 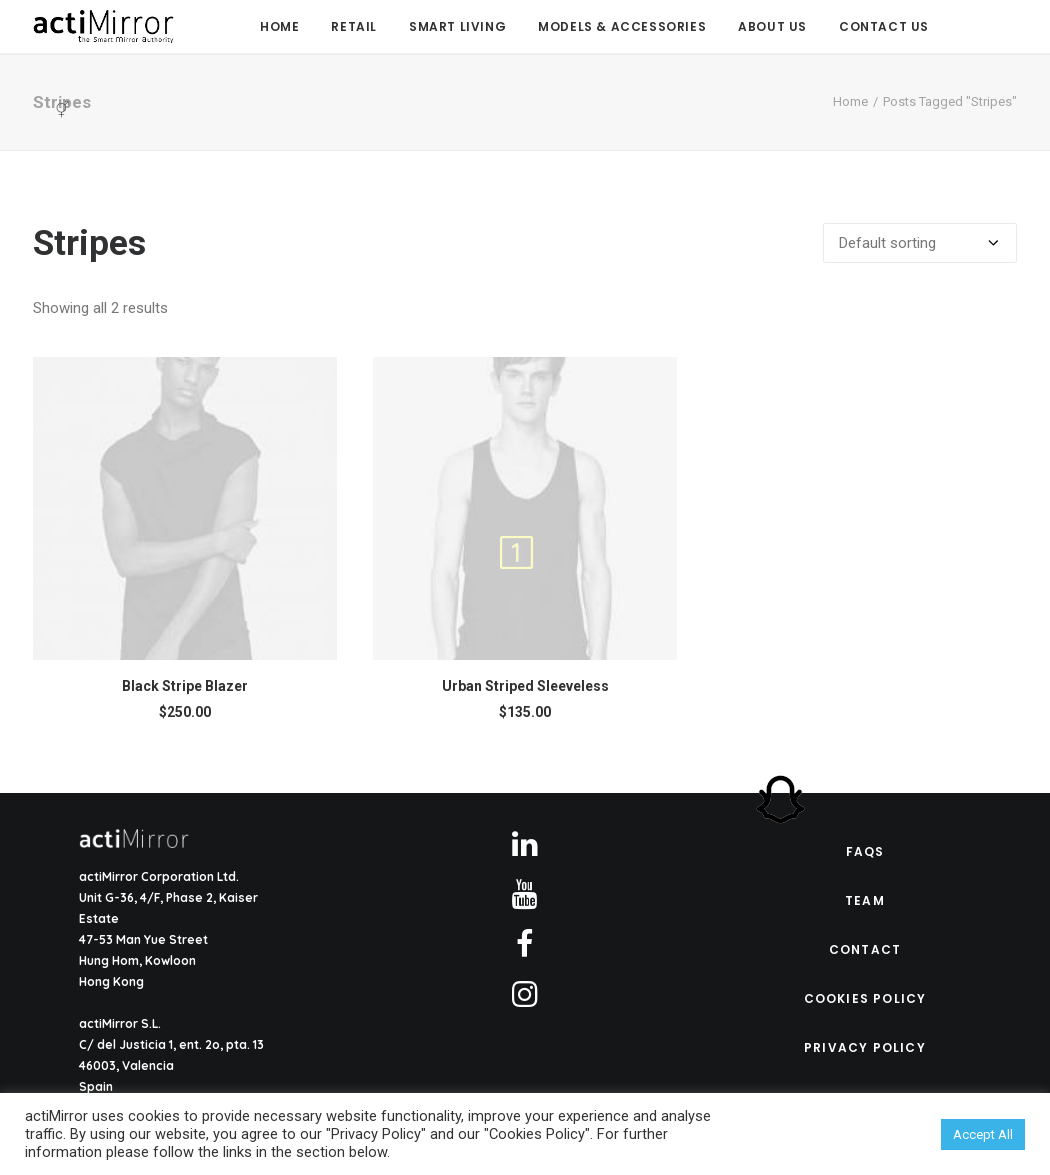 I want to click on select intersex gender identity option, so click(x=62, y=109).